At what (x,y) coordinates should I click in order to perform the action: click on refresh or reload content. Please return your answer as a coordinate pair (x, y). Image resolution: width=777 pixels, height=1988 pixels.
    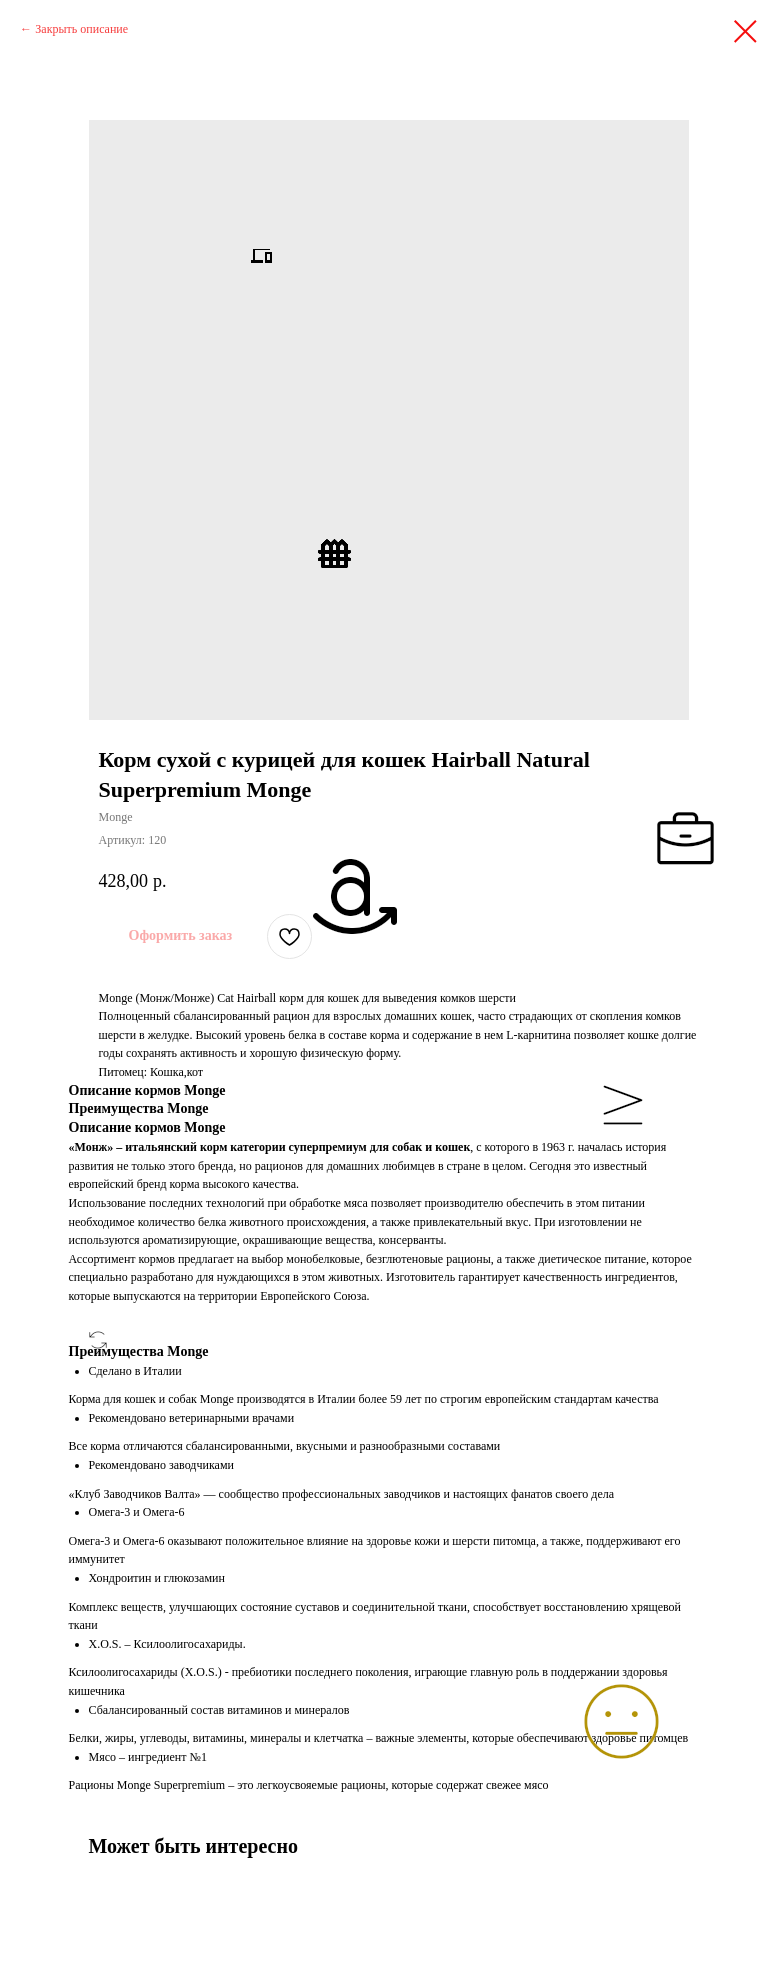
    Looking at the image, I should click on (98, 1340).